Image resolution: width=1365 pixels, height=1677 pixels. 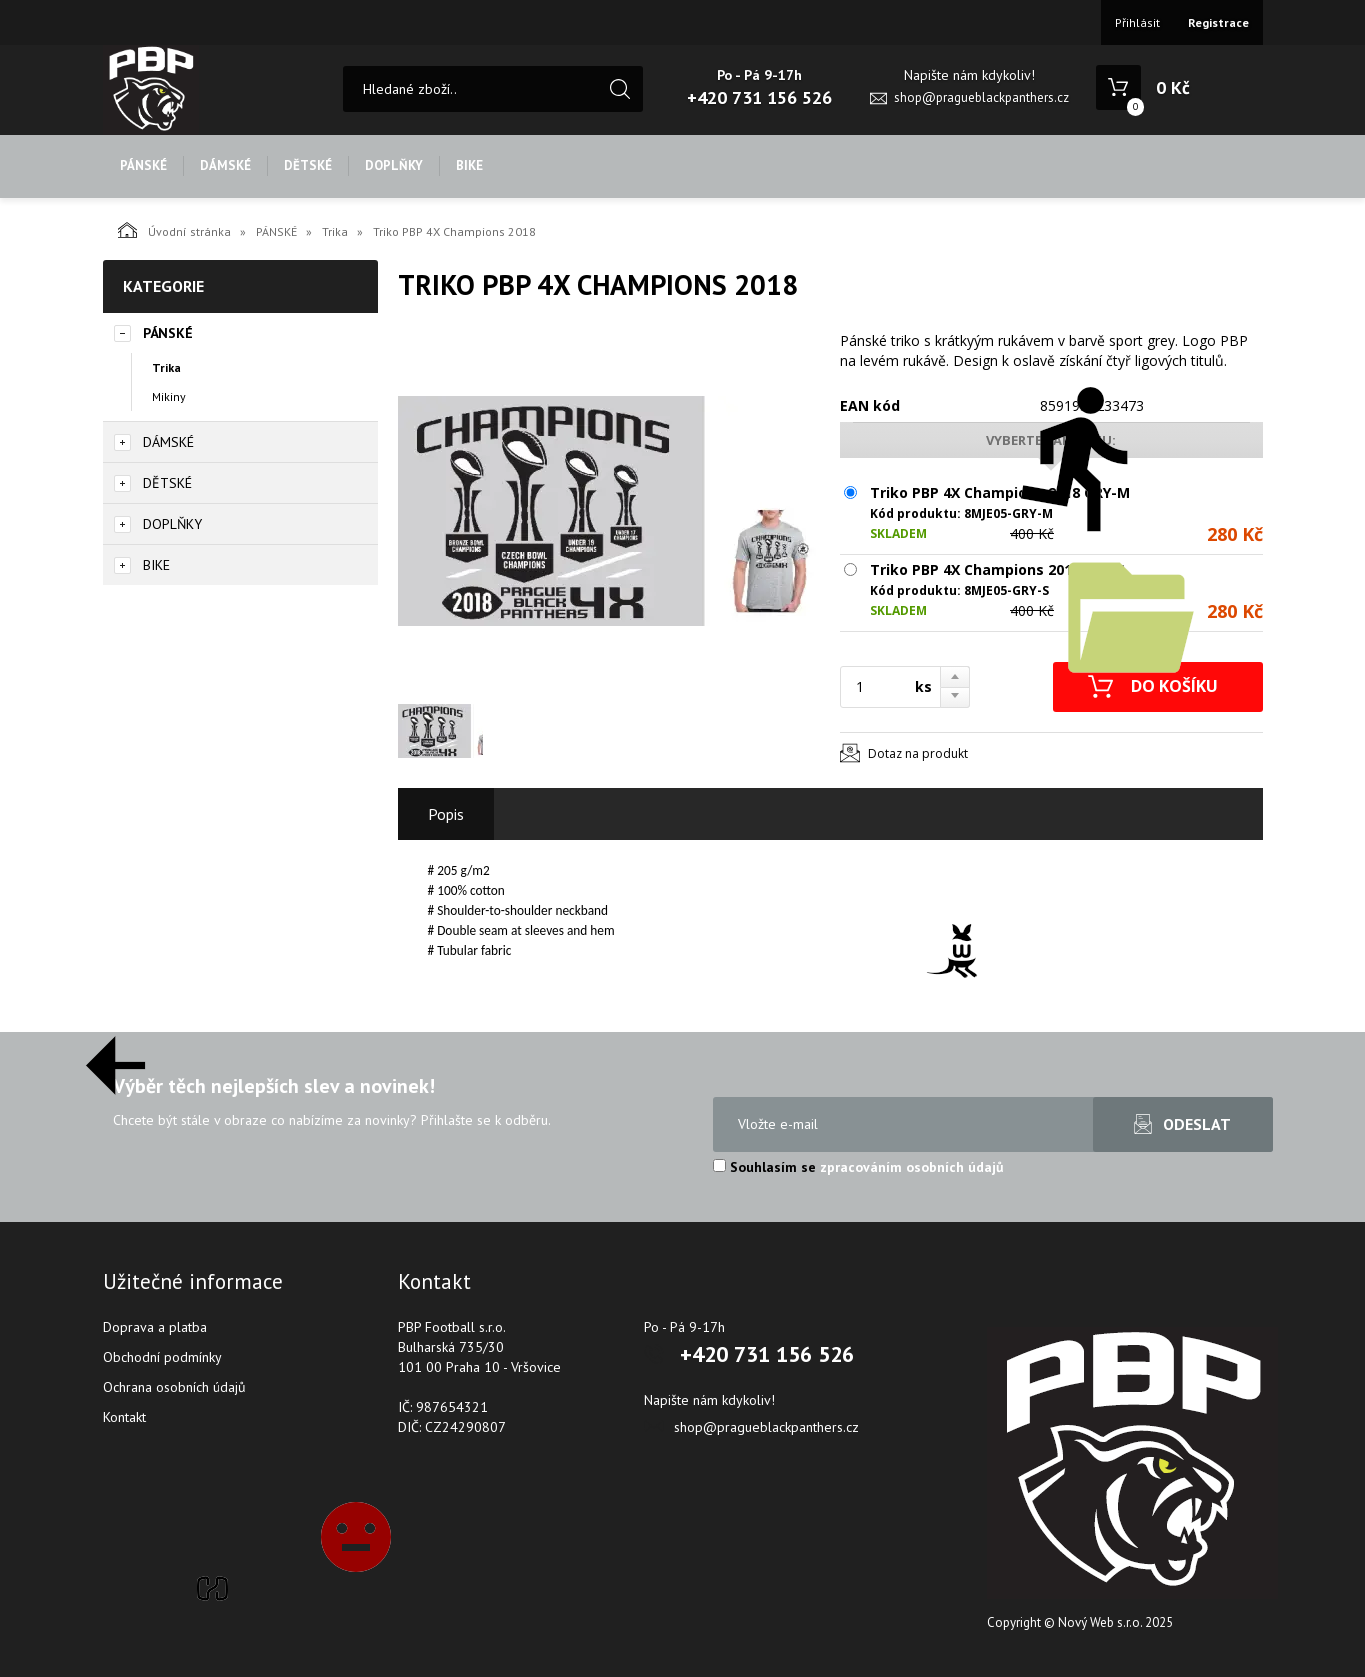 What do you see at coordinates (952, 951) in the screenshot?
I see `open wallabag read-it-later app` at bounding box center [952, 951].